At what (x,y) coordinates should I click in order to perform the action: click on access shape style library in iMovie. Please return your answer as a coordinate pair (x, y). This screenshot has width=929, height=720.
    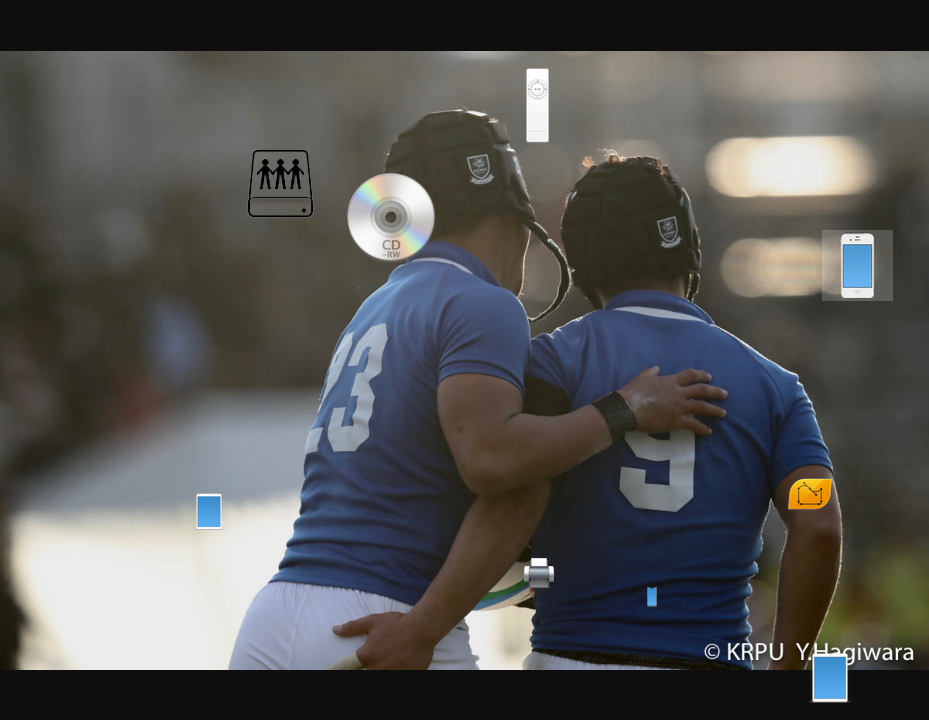
    Looking at the image, I should click on (810, 494).